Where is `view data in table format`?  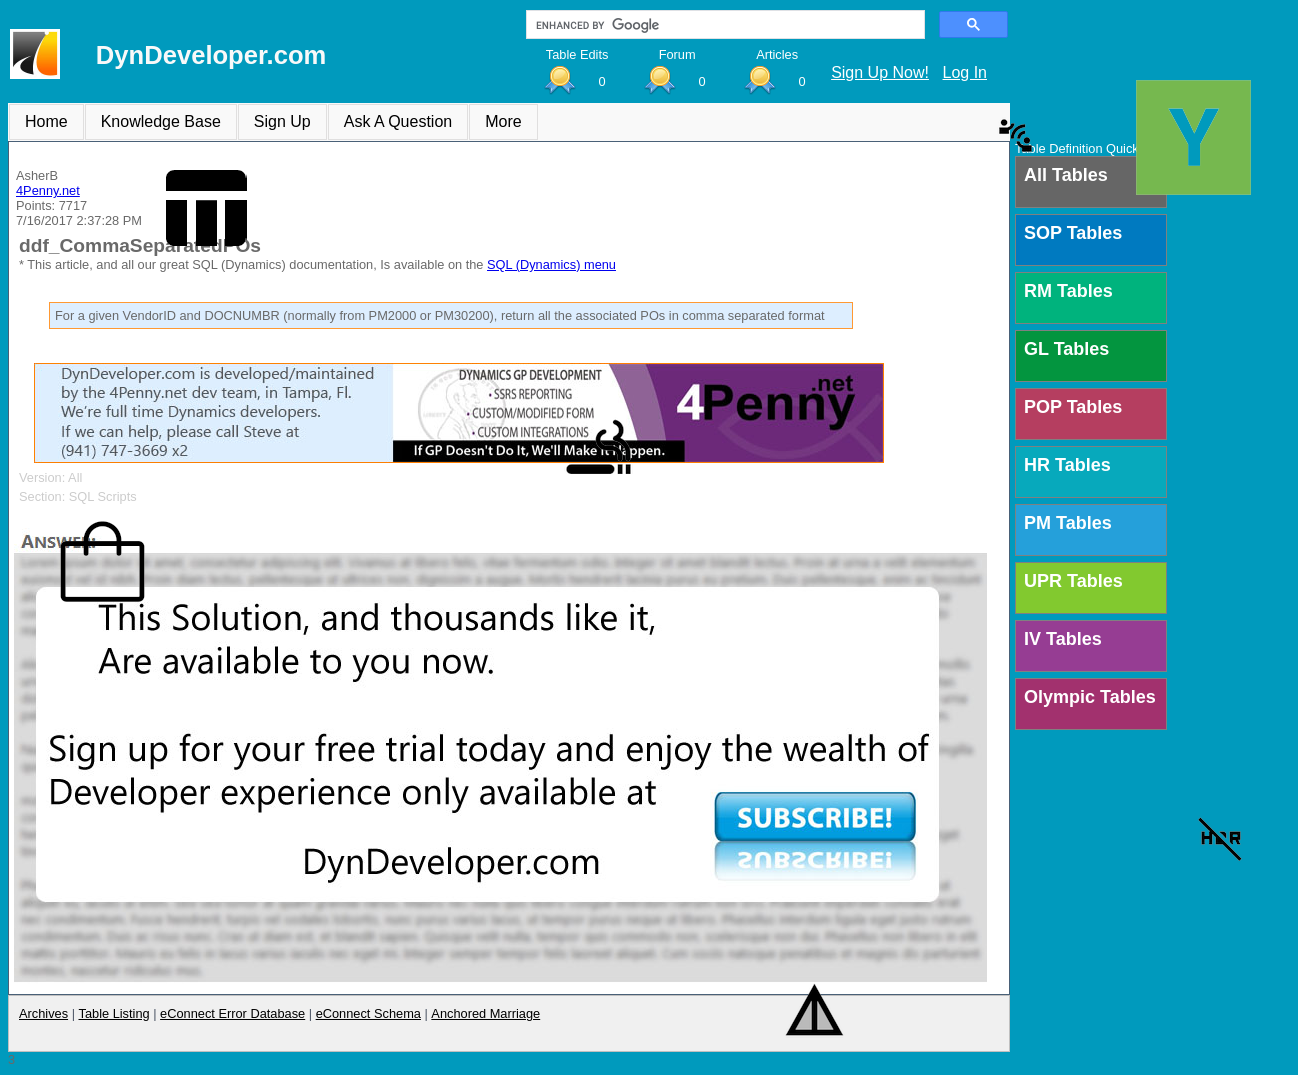 view data in table format is located at coordinates (204, 208).